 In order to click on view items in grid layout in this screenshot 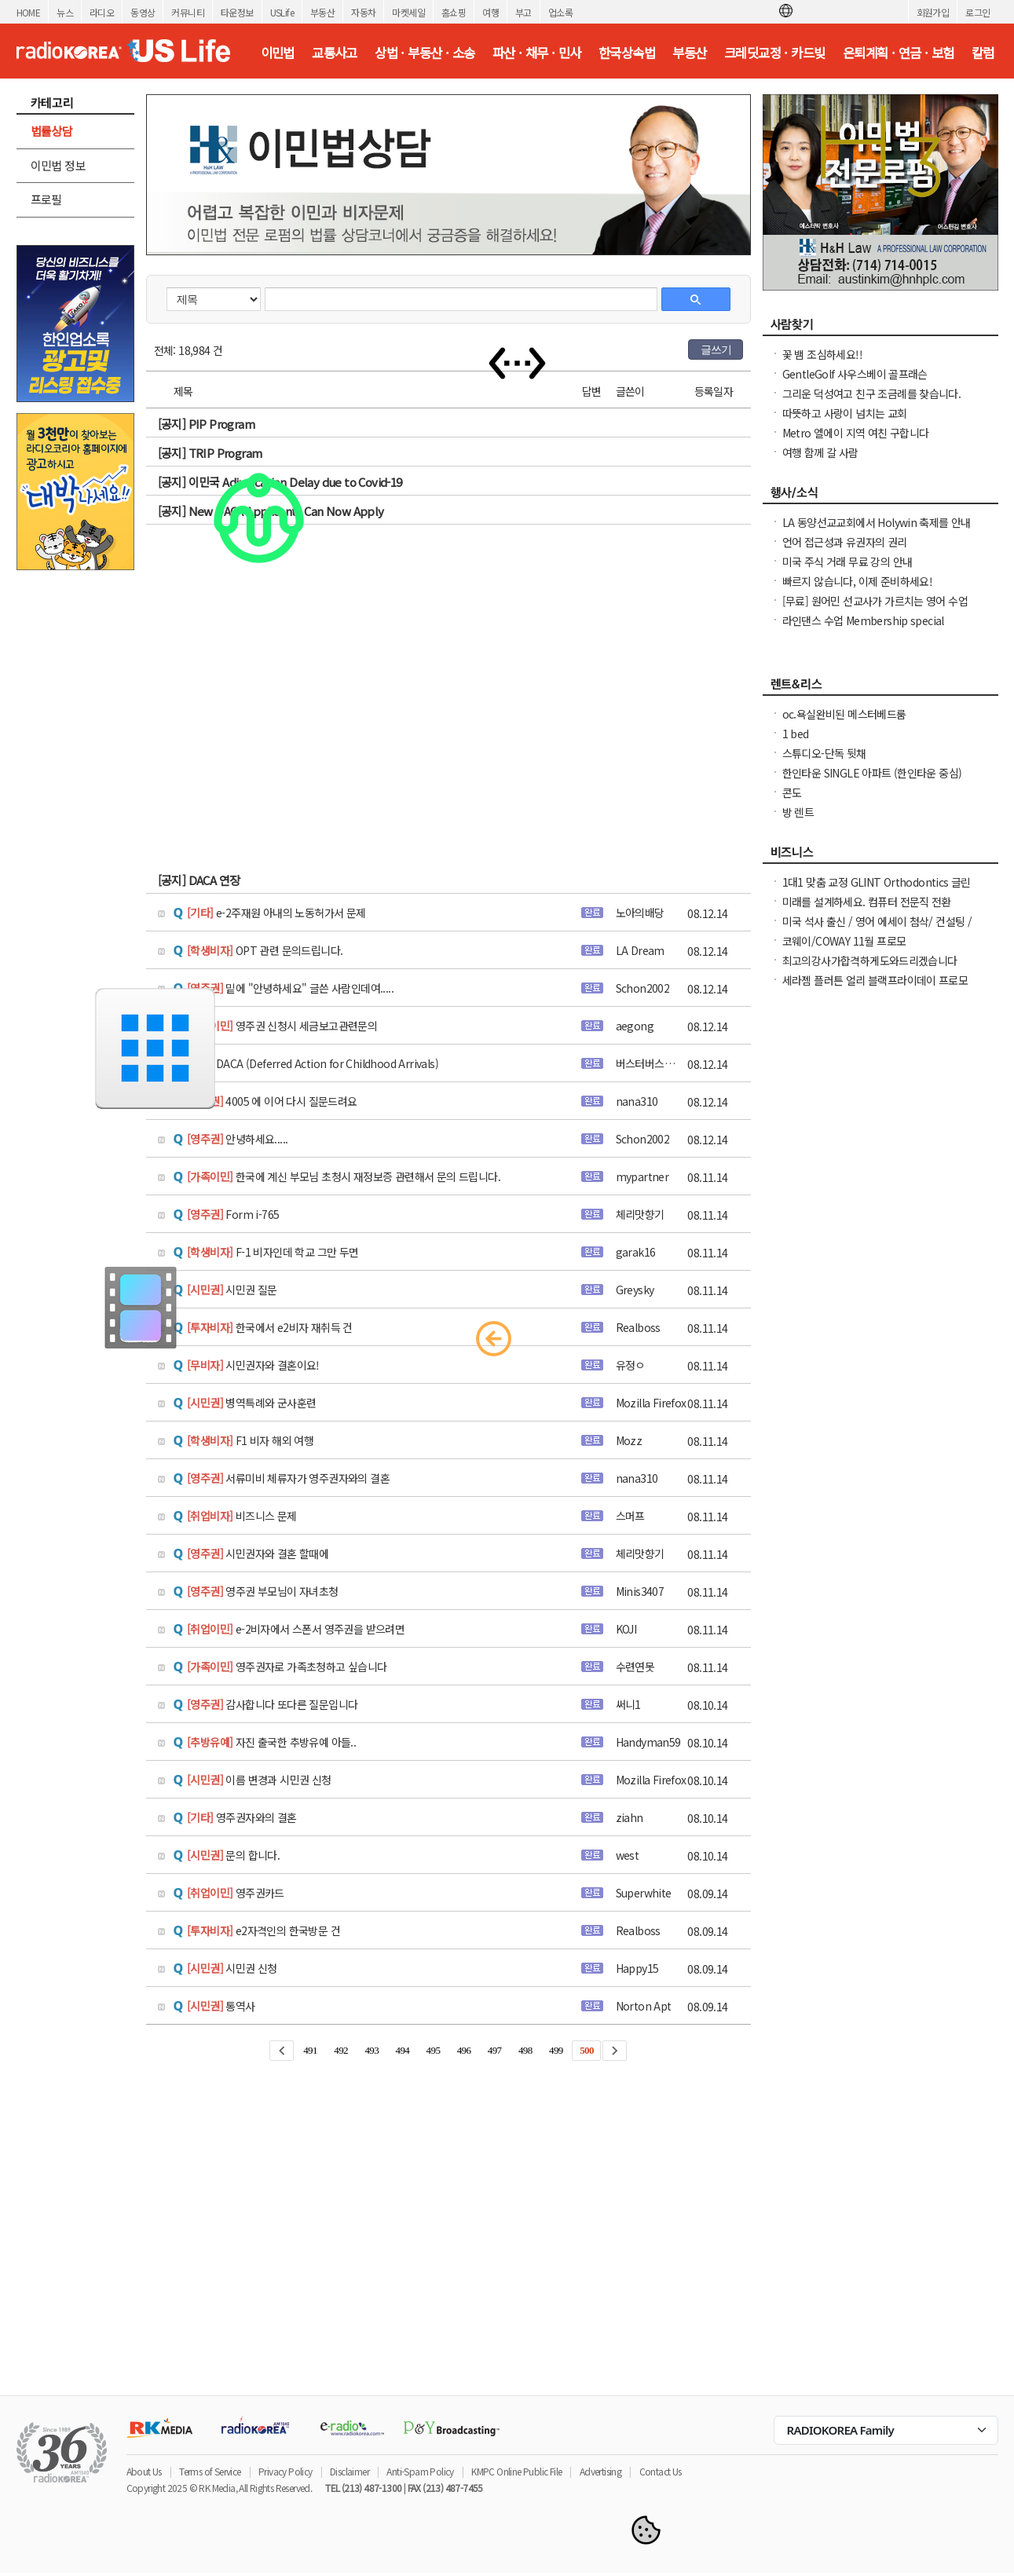, I will do `click(155, 1048)`.